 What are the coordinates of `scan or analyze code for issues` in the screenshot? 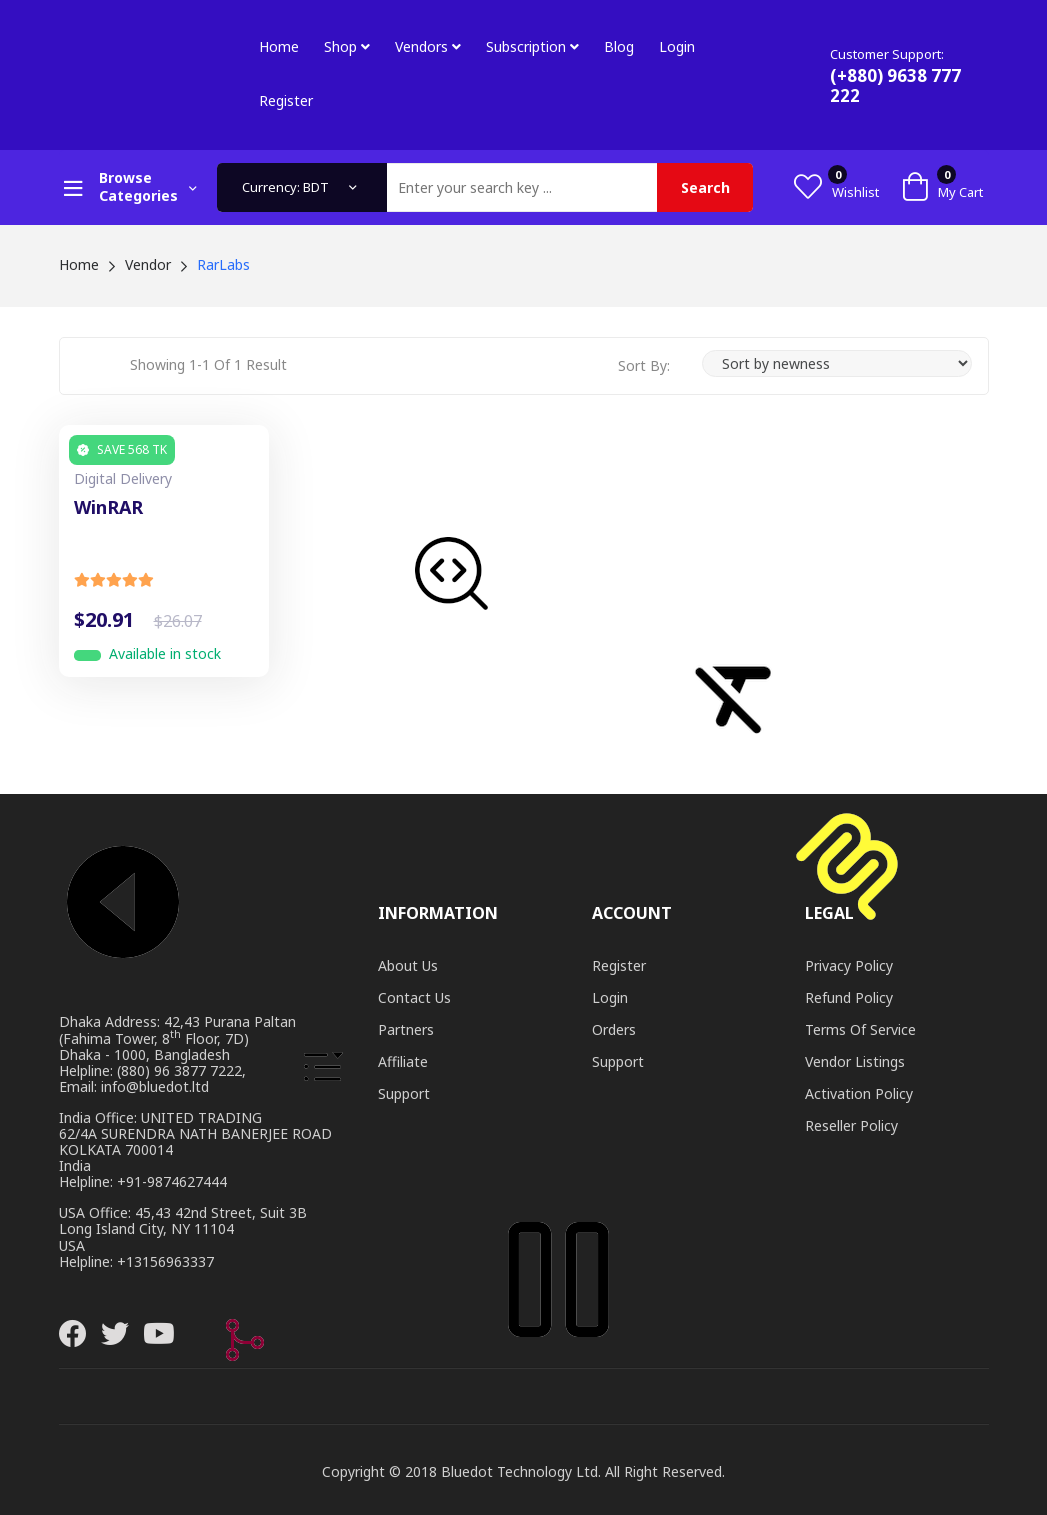 It's located at (453, 575).